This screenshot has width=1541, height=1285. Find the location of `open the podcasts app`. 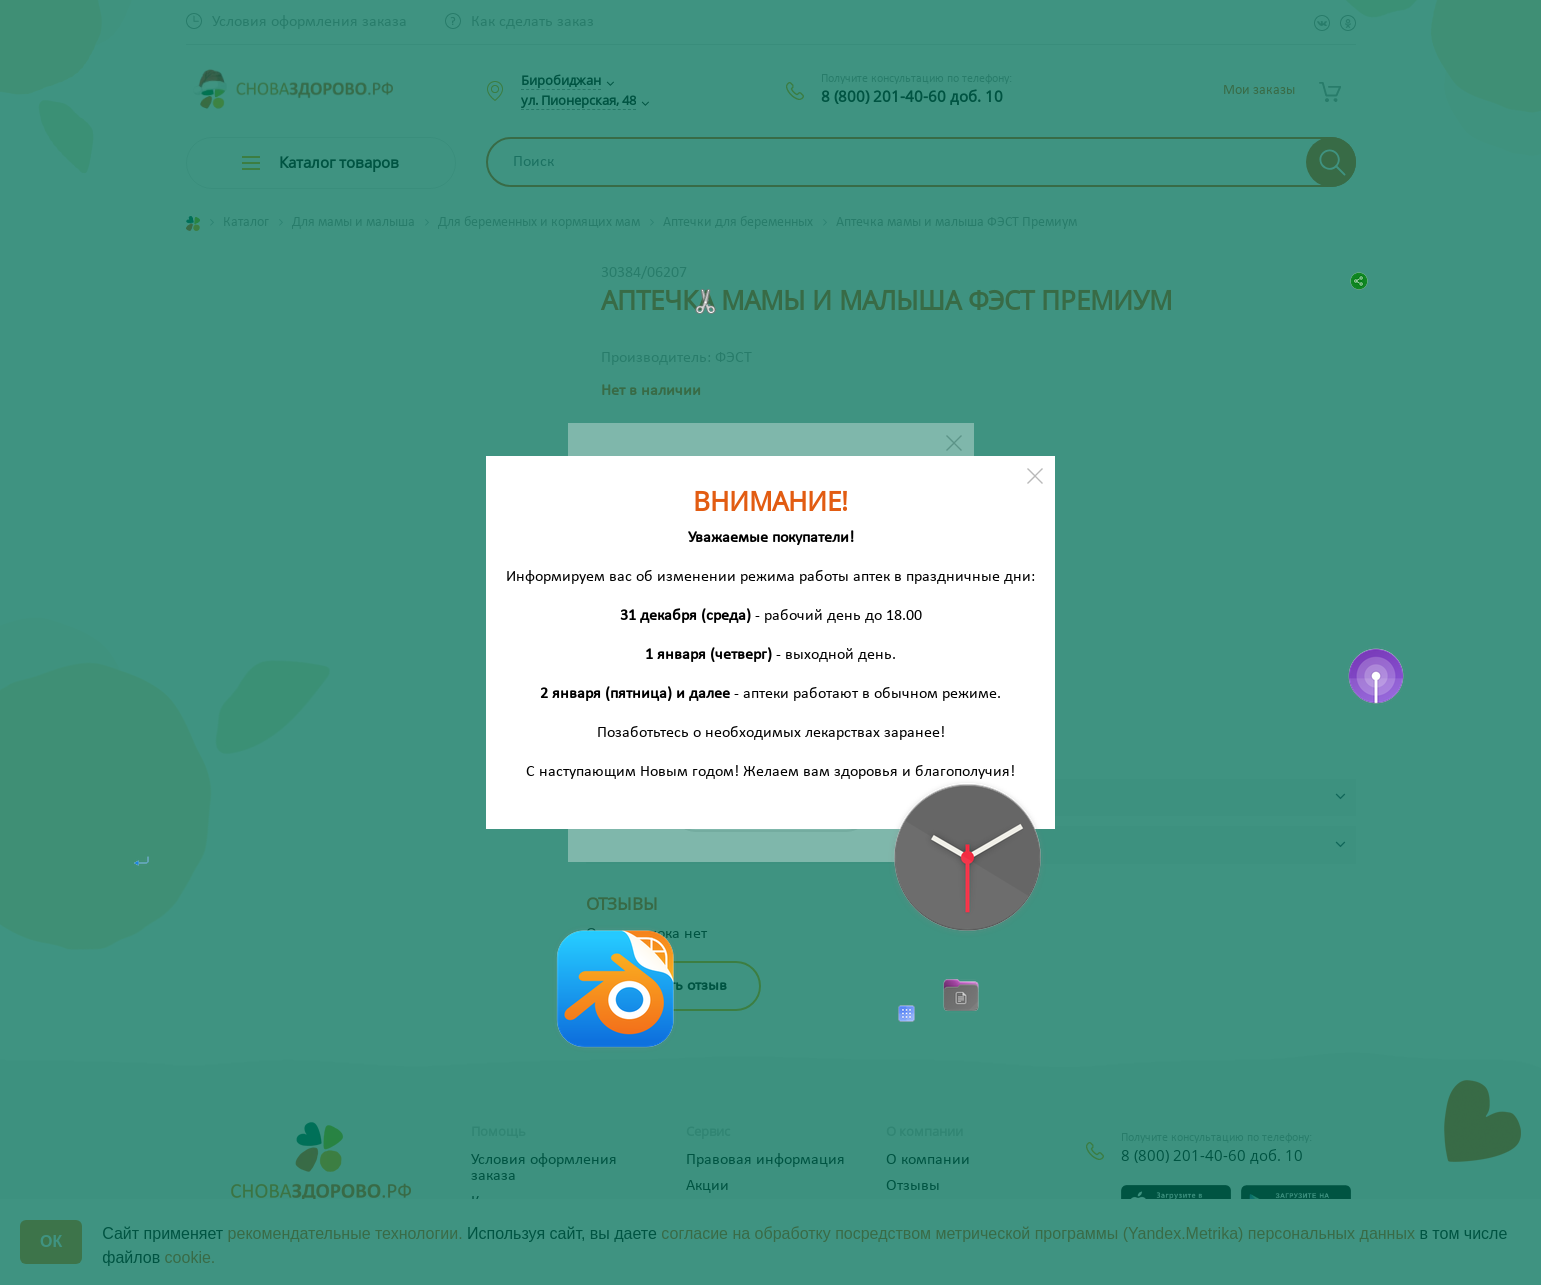

open the podcasts app is located at coordinates (1376, 676).